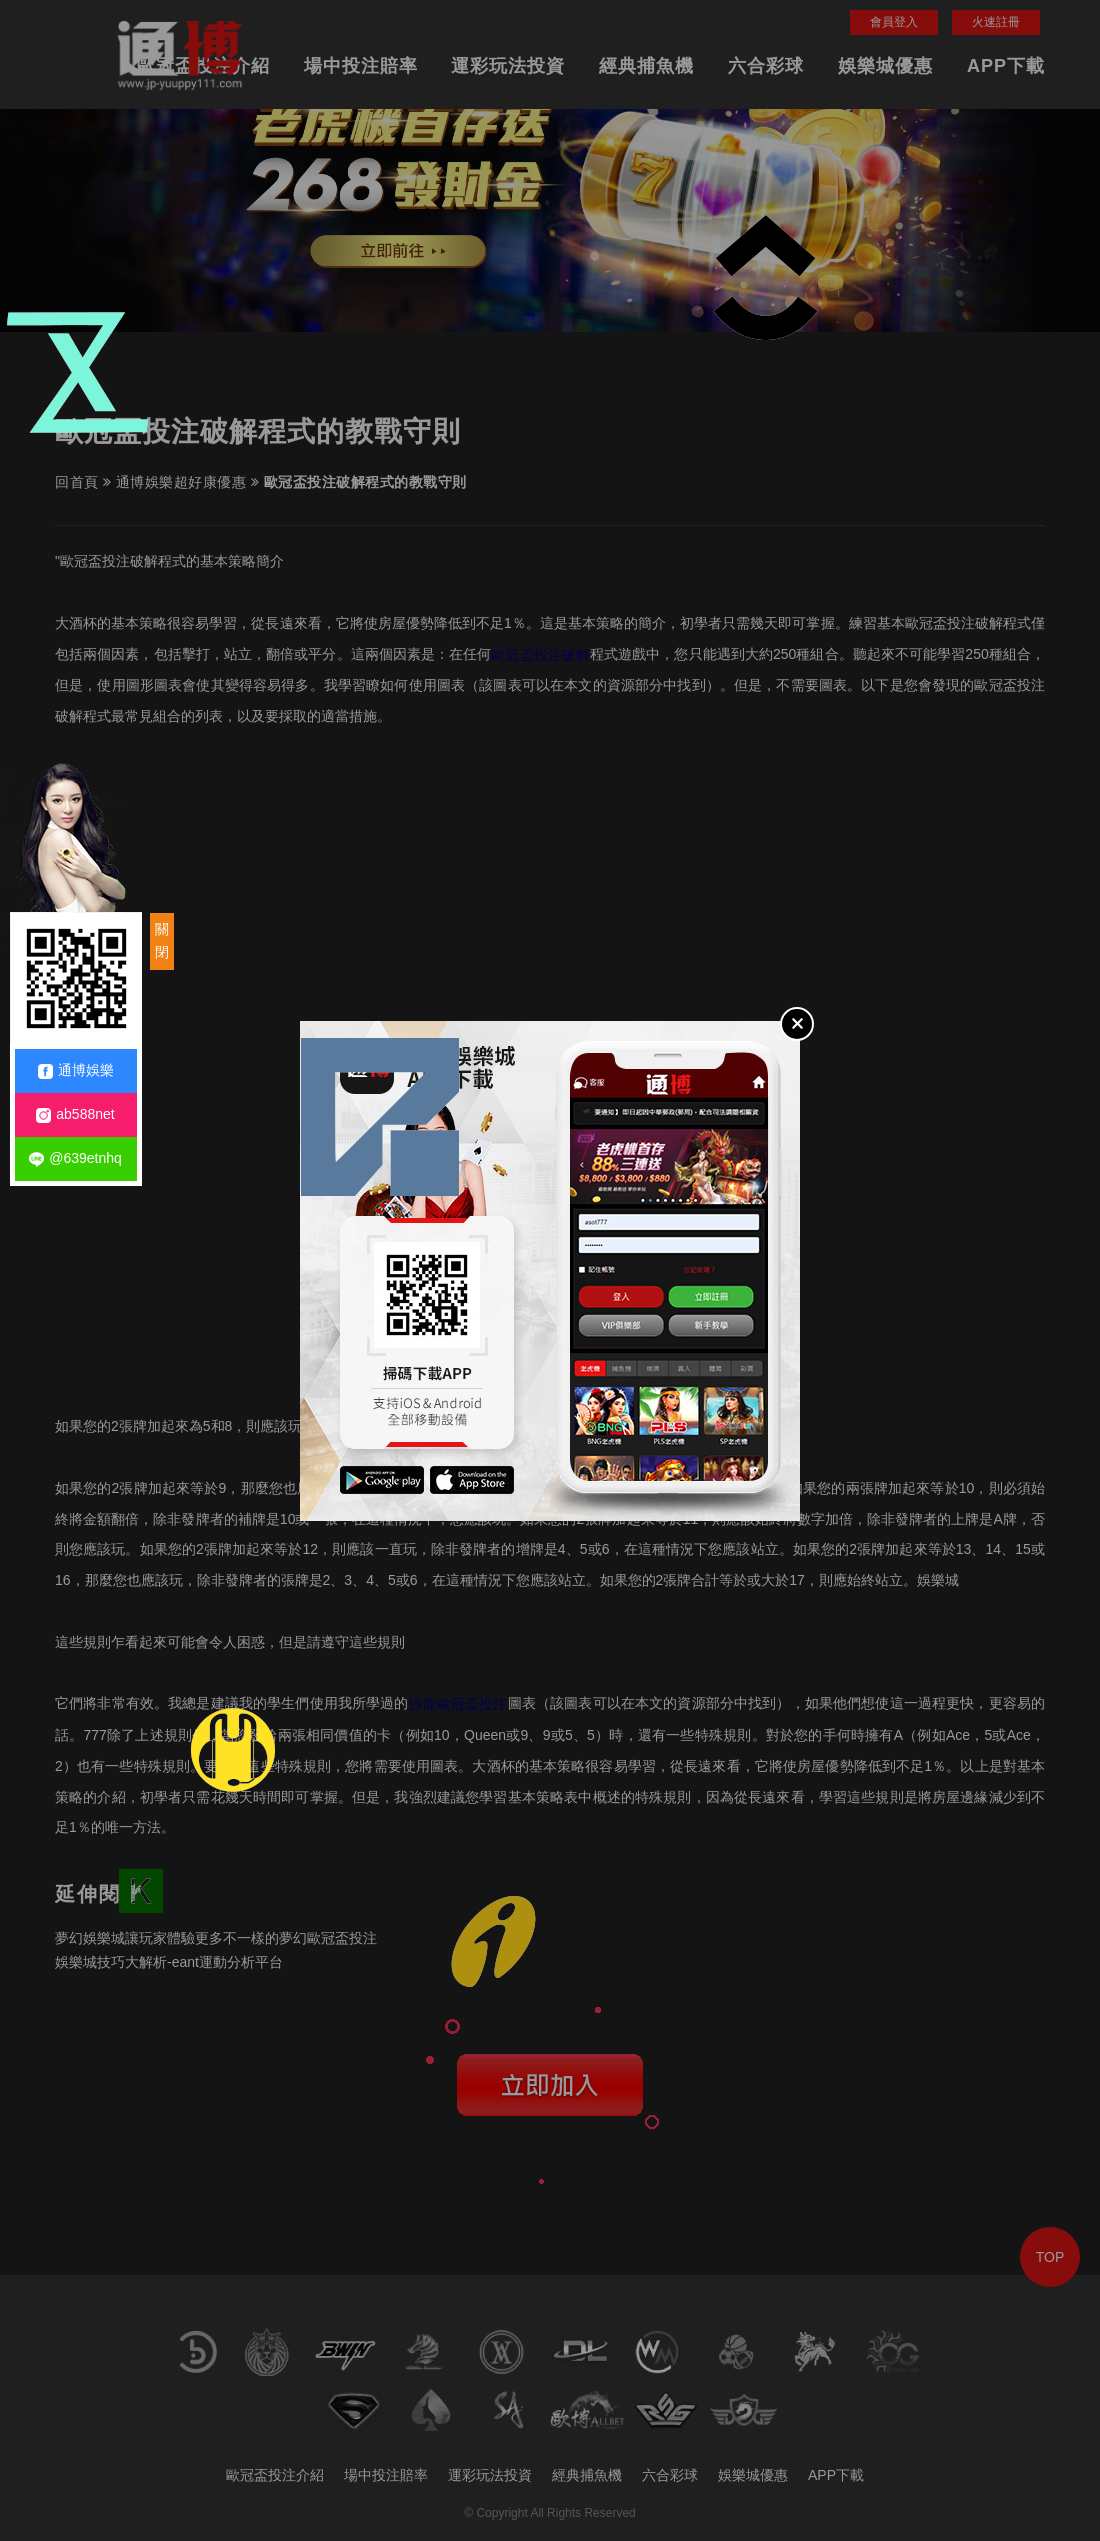 This screenshot has width=1100, height=2541. What do you see at coordinates (141, 1891) in the screenshot?
I see `Keras deep learning framework logo` at bounding box center [141, 1891].